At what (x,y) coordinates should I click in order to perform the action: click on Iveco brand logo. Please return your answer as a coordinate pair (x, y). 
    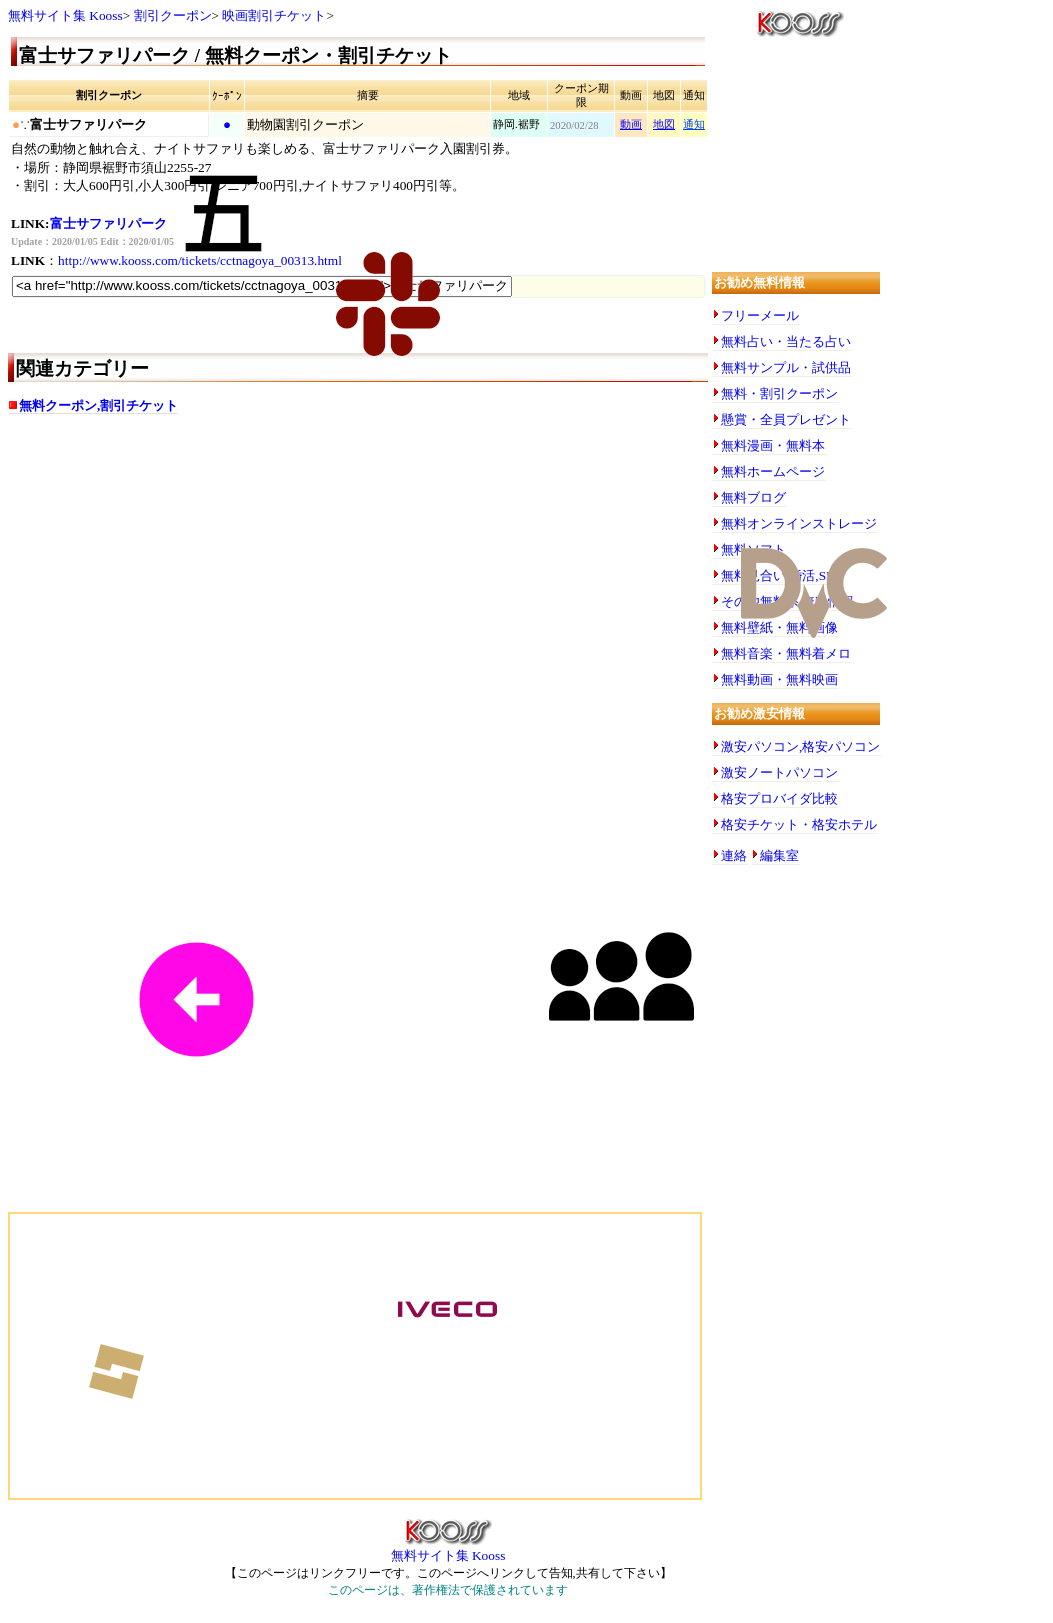
    Looking at the image, I should click on (447, 1309).